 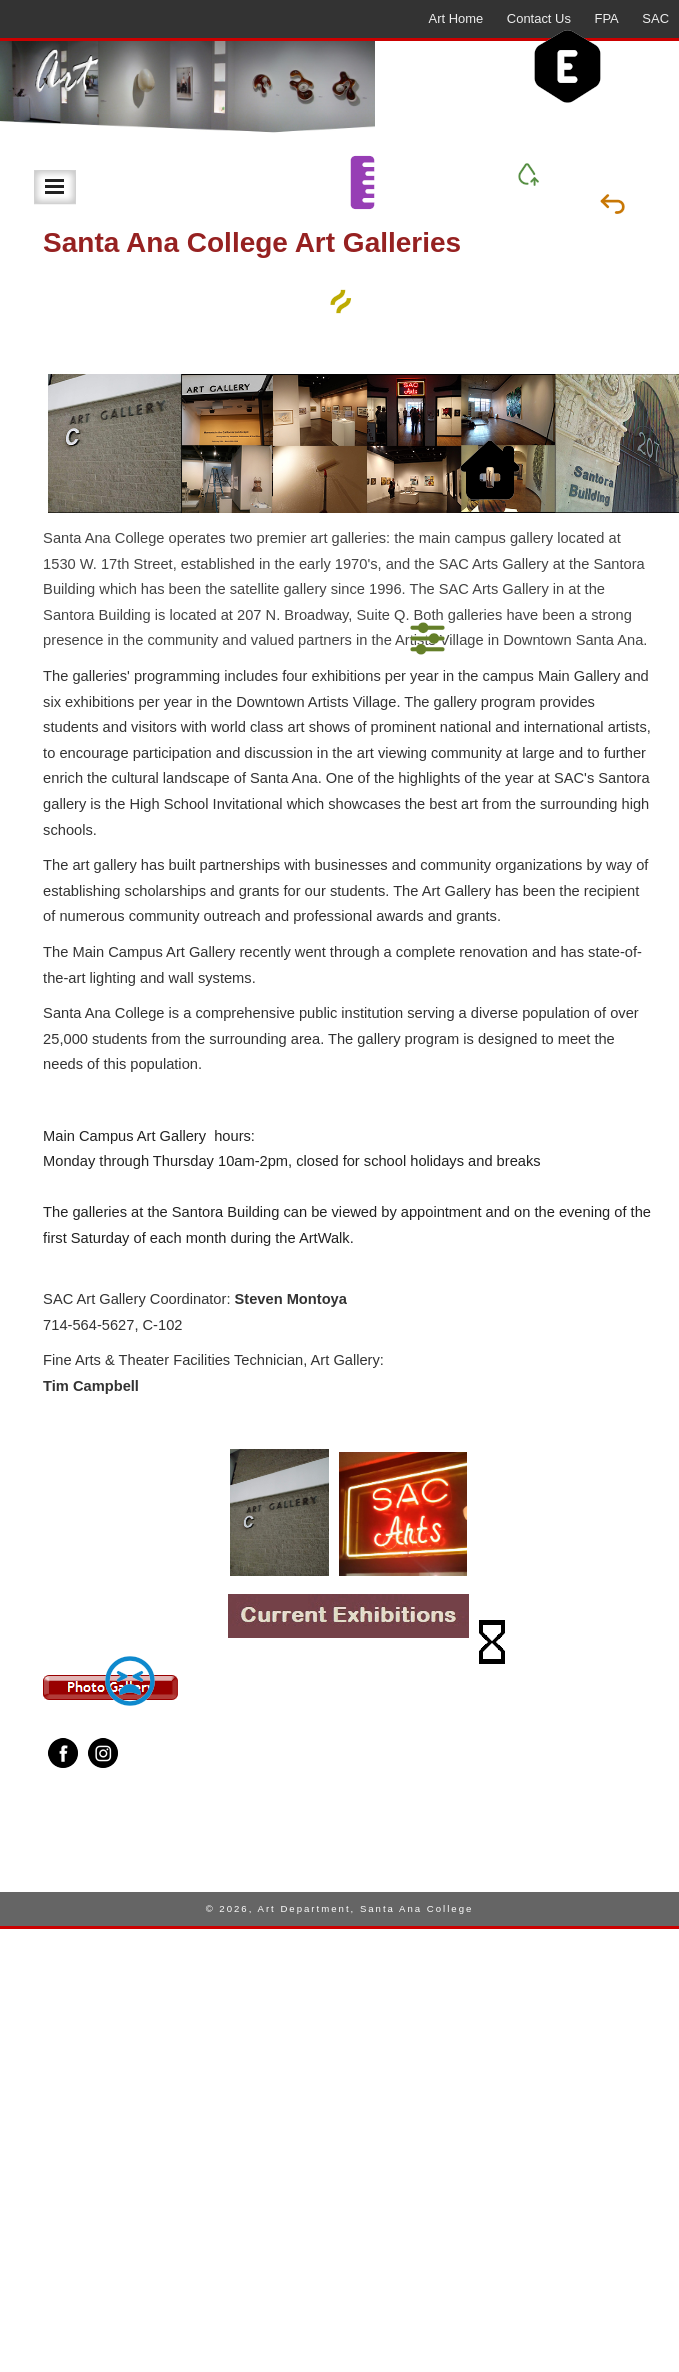 What do you see at coordinates (340, 301) in the screenshot?
I see `hotjar analytics and feedback tool logo` at bounding box center [340, 301].